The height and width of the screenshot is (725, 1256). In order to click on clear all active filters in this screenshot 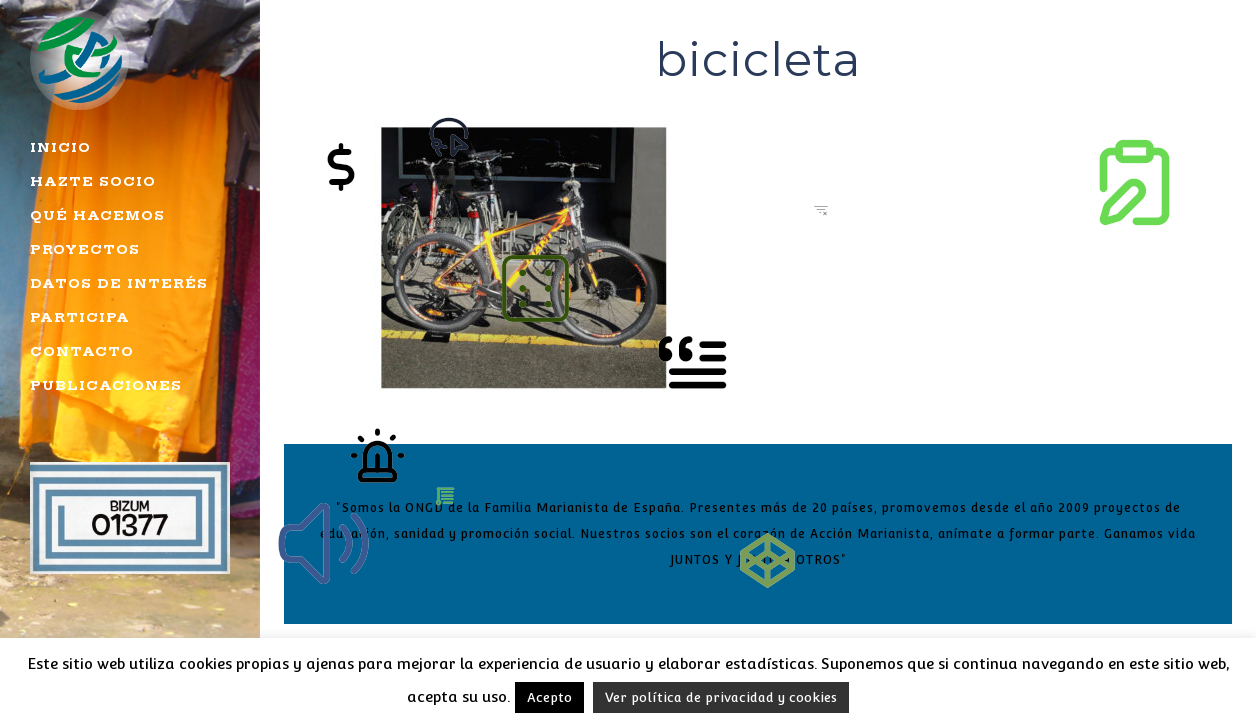, I will do `click(821, 209)`.